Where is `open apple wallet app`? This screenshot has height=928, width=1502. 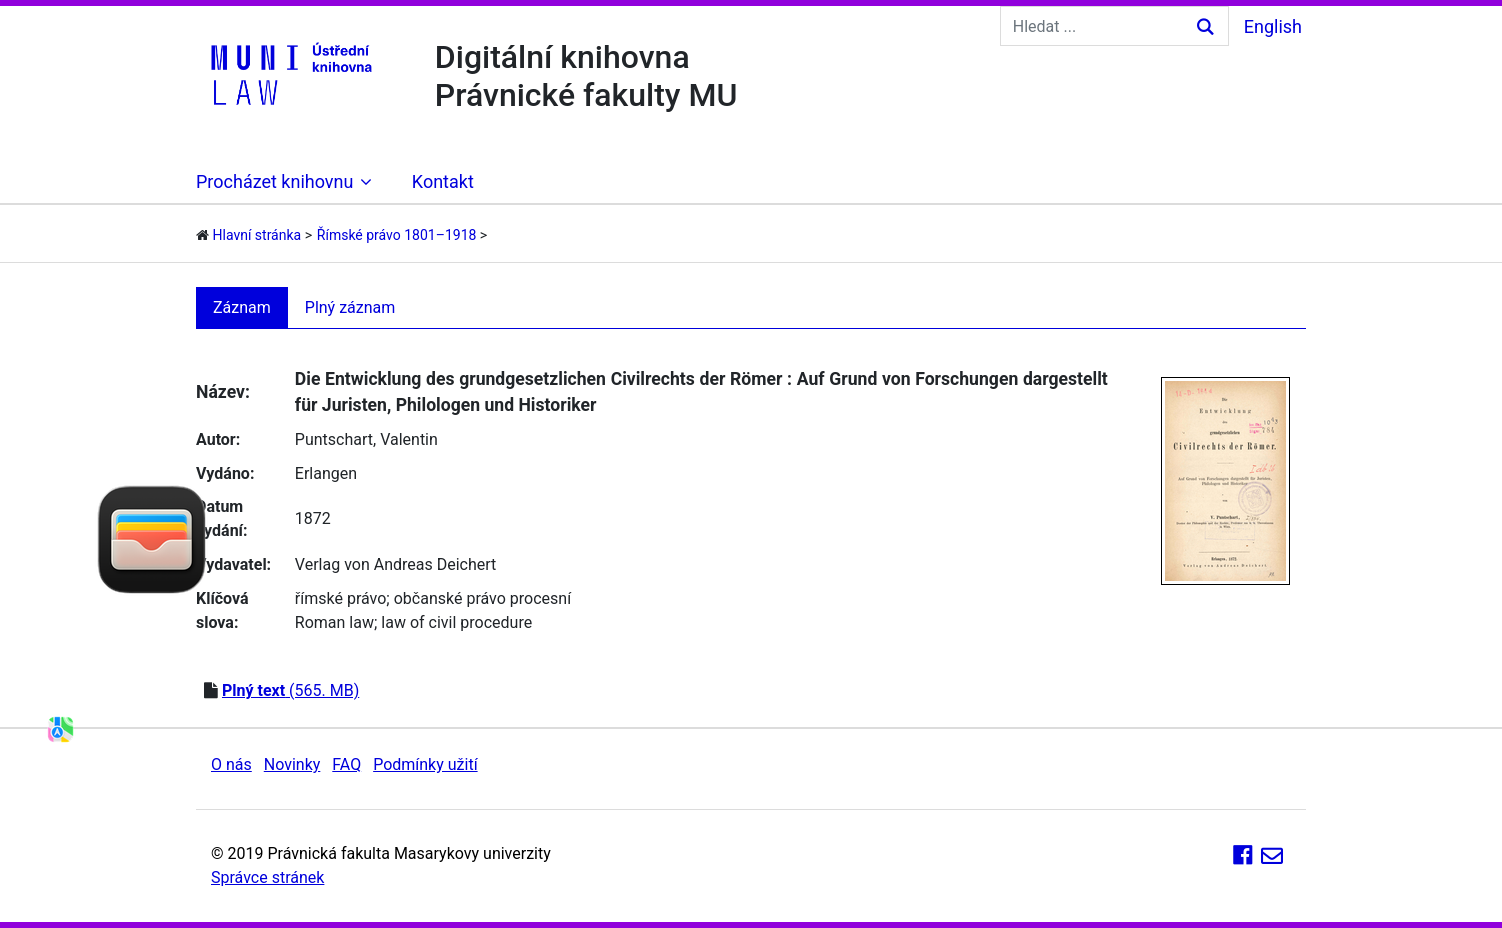 open apple wallet app is located at coordinates (151, 539).